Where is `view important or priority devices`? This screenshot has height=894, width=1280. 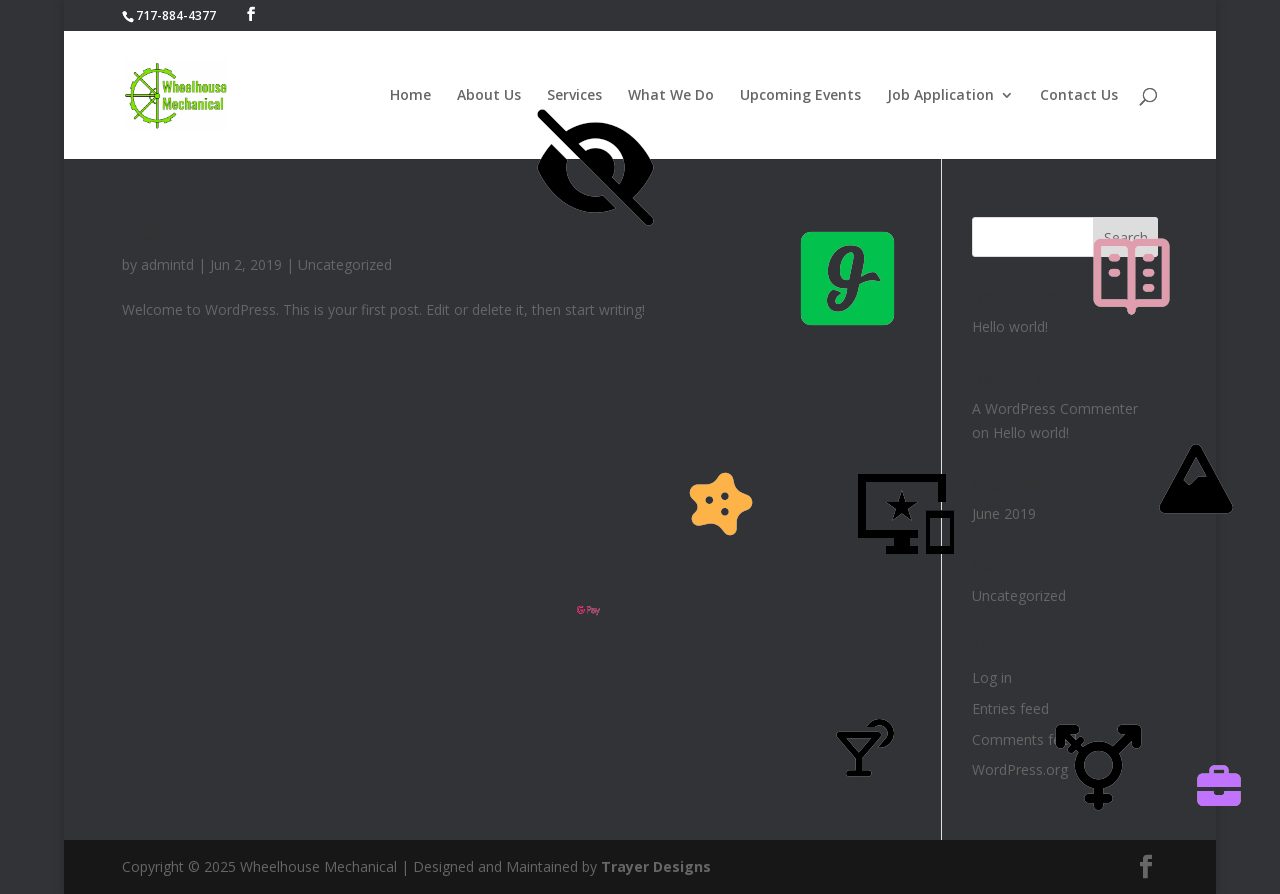 view important or priority devices is located at coordinates (906, 514).